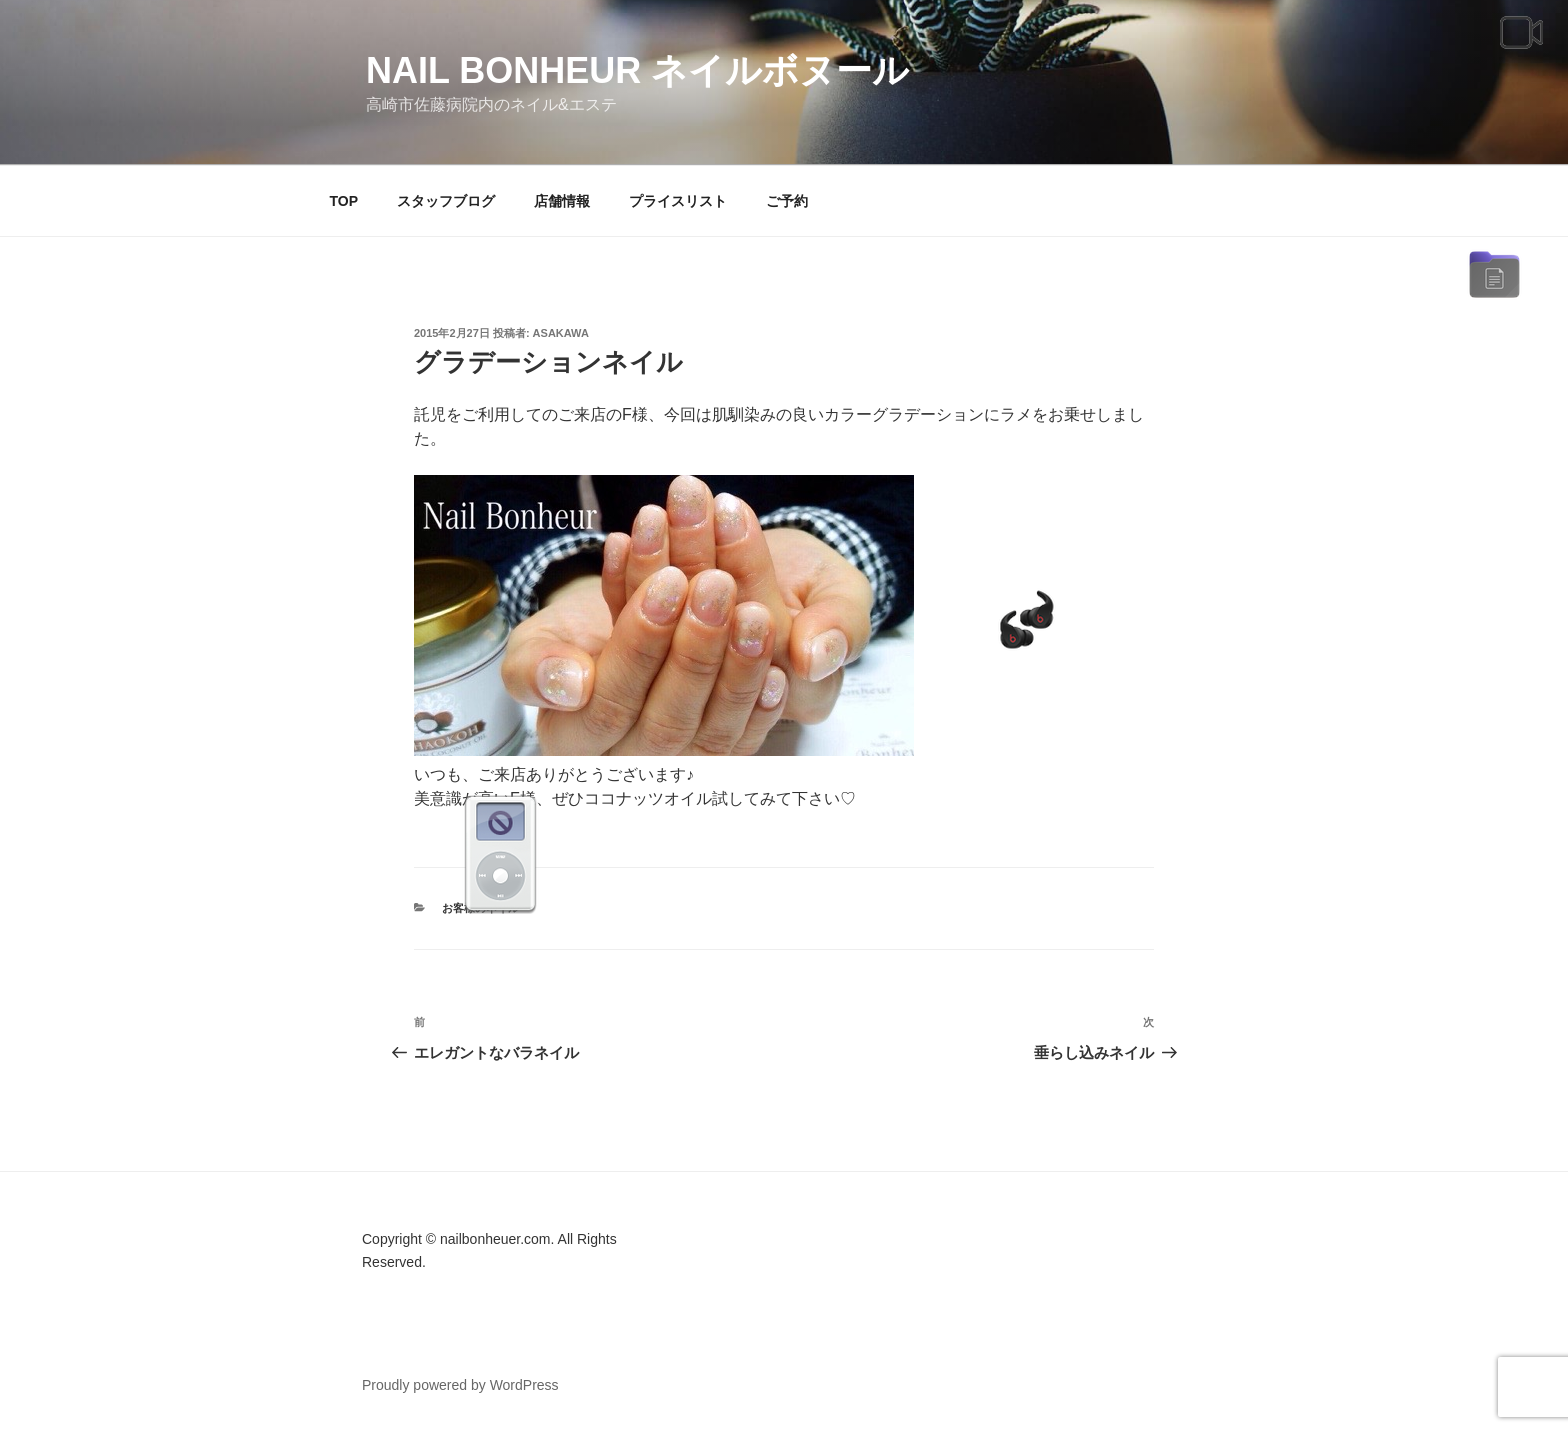 Image resolution: width=1568 pixels, height=1431 pixels. Describe the element at coordinates (1026, 620) in the screenshot. I see `connect beats fit pro earbuds via bluetooth` at that location.